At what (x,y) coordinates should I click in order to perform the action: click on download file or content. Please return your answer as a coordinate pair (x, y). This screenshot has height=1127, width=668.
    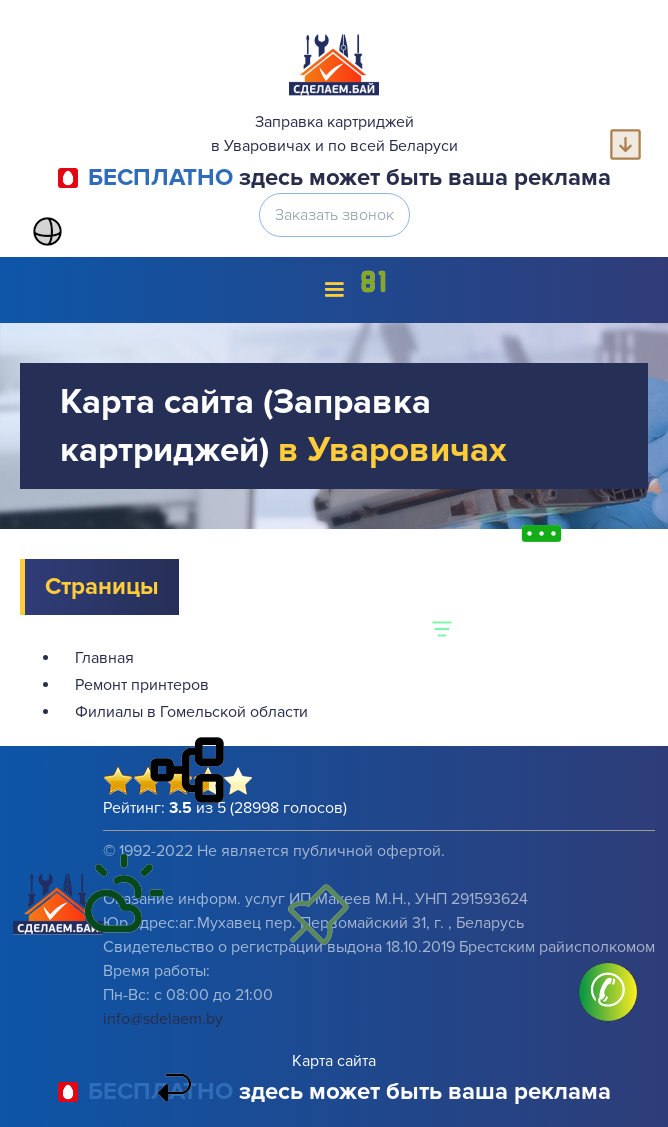
    Looking at the image, I should click on (625, 144).